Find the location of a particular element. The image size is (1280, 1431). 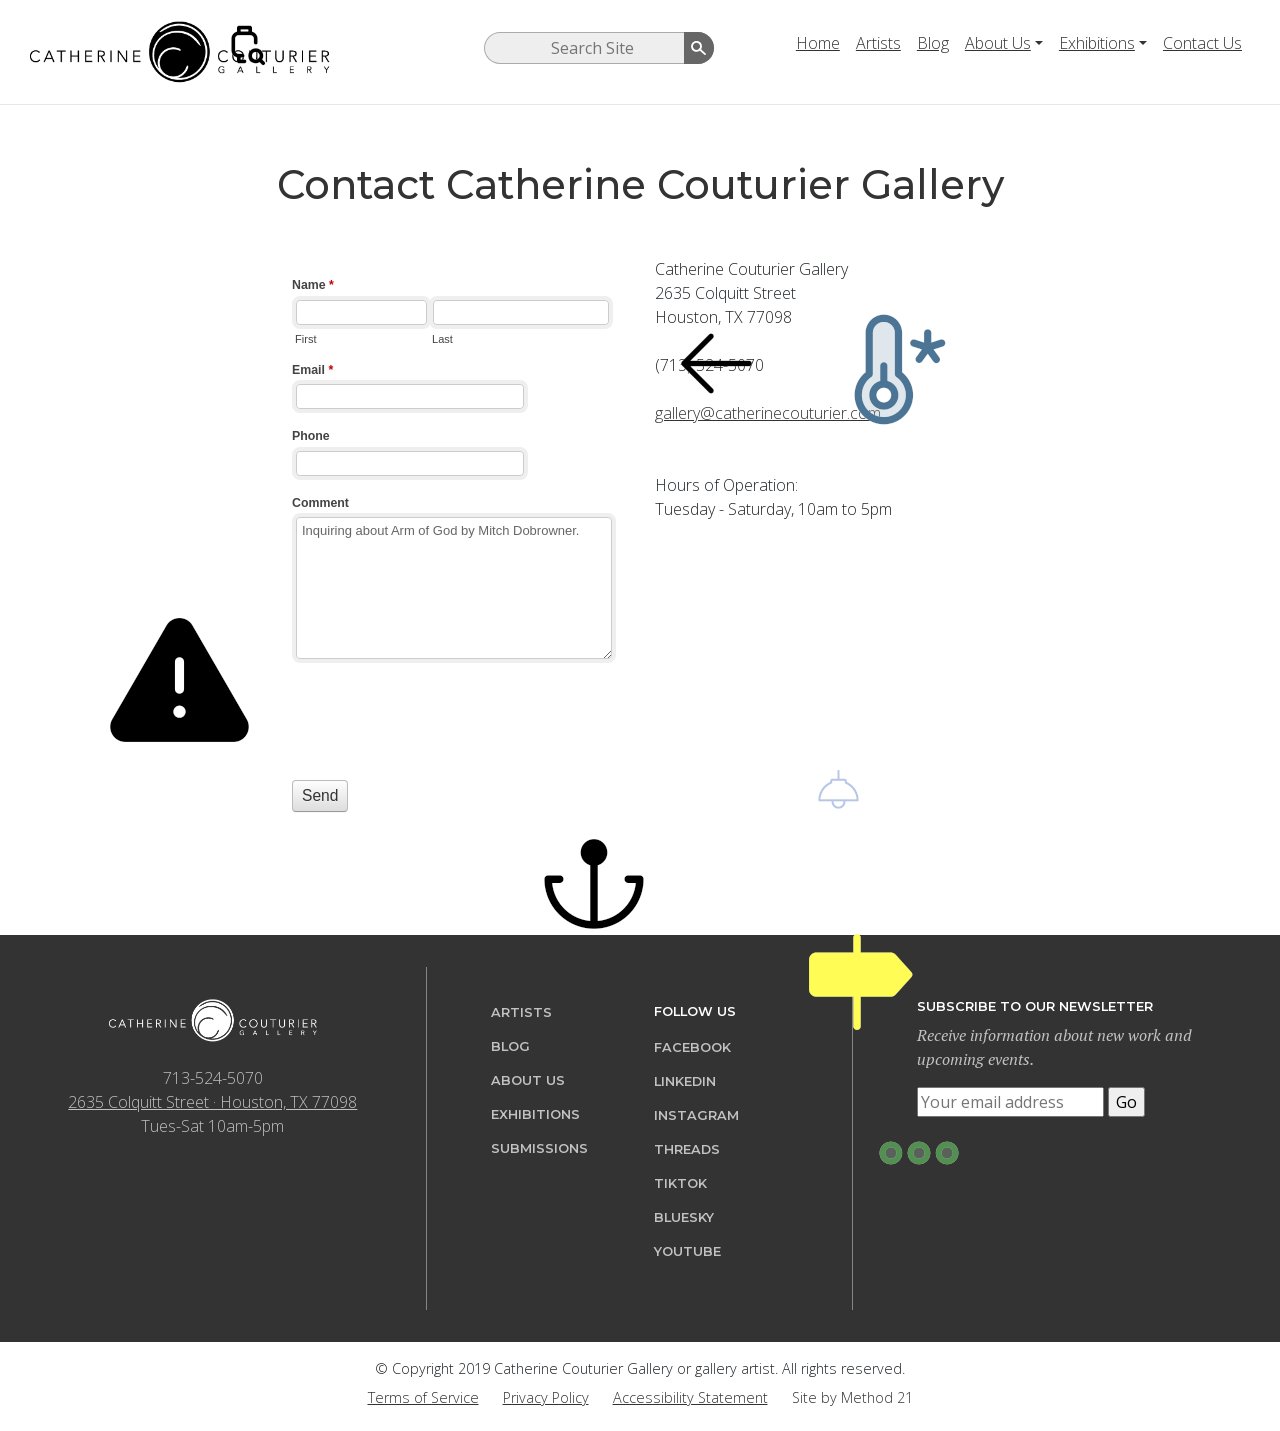

toggle pendant light on/off is located at coordinates (838, 791).